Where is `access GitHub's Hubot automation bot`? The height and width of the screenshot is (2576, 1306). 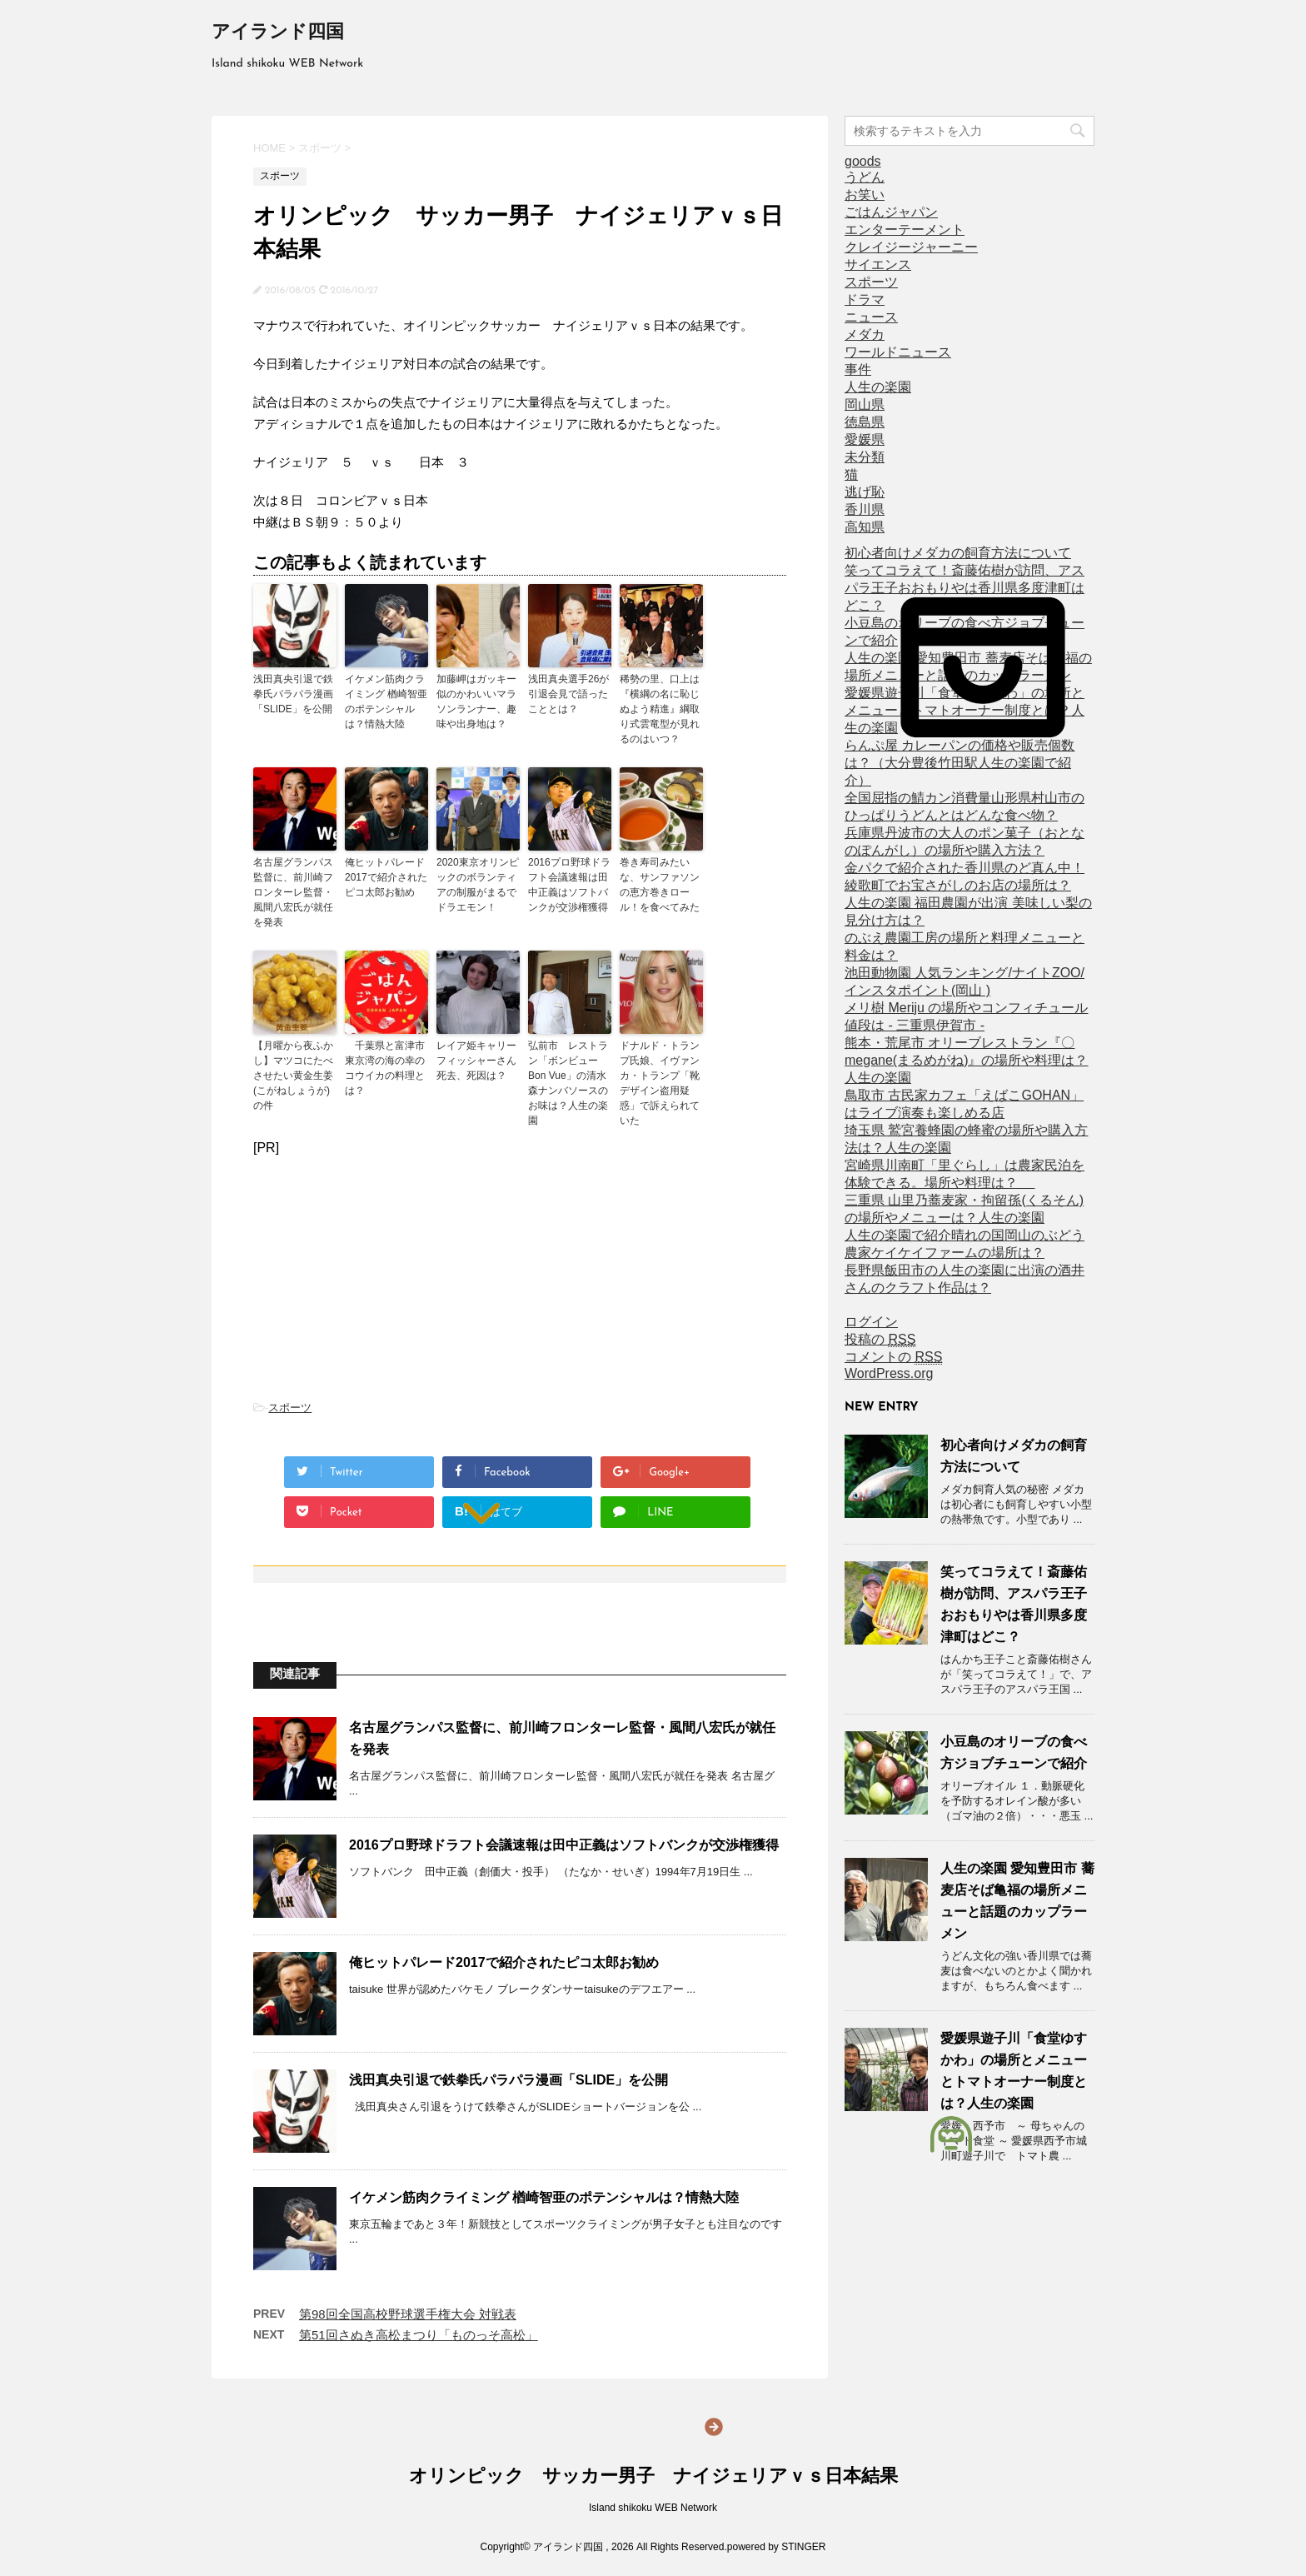 access GitHub's Hubot automation bot is located at coordinates (951, 2137).